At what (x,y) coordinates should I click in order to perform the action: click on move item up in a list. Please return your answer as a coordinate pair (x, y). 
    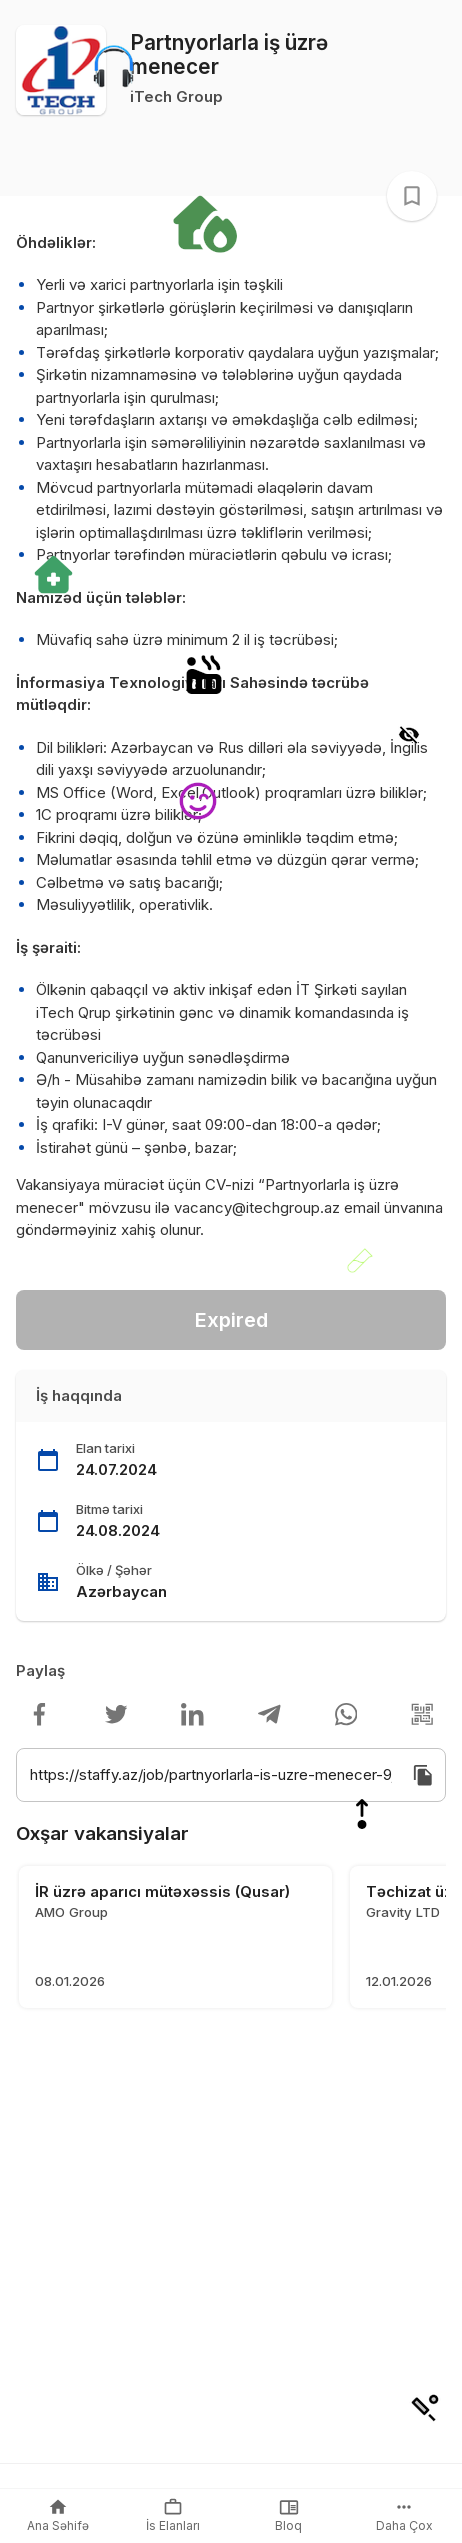
    Looking at the image, I should click on (362, 1814).